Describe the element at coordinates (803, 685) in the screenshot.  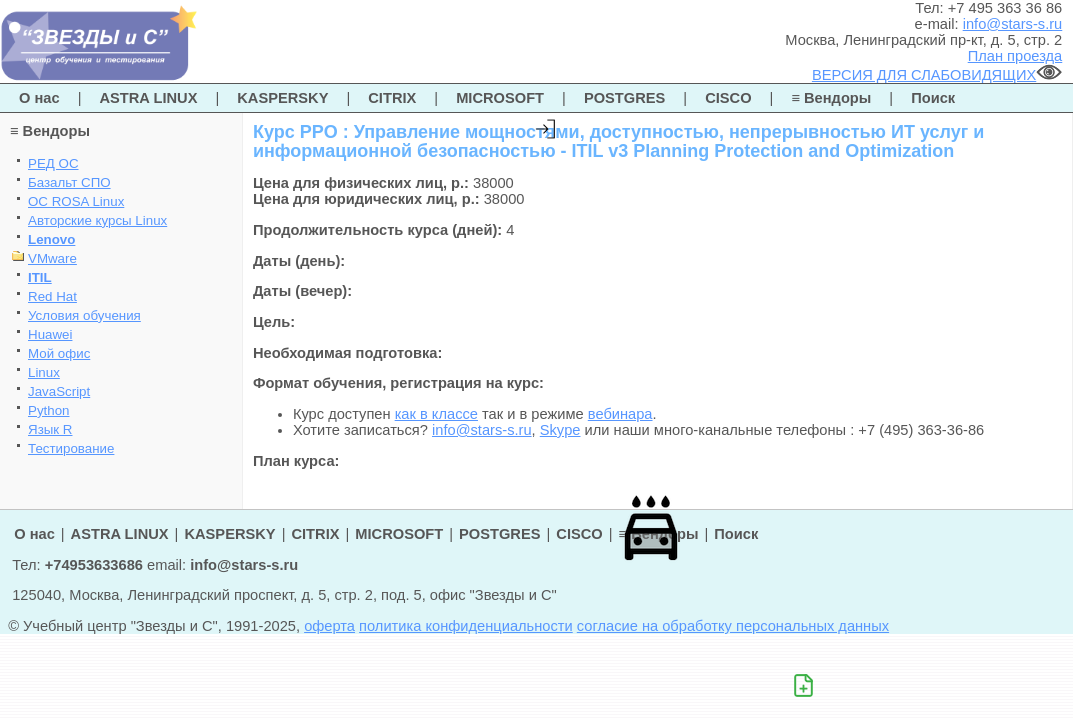
I see `create a new file` at that location.